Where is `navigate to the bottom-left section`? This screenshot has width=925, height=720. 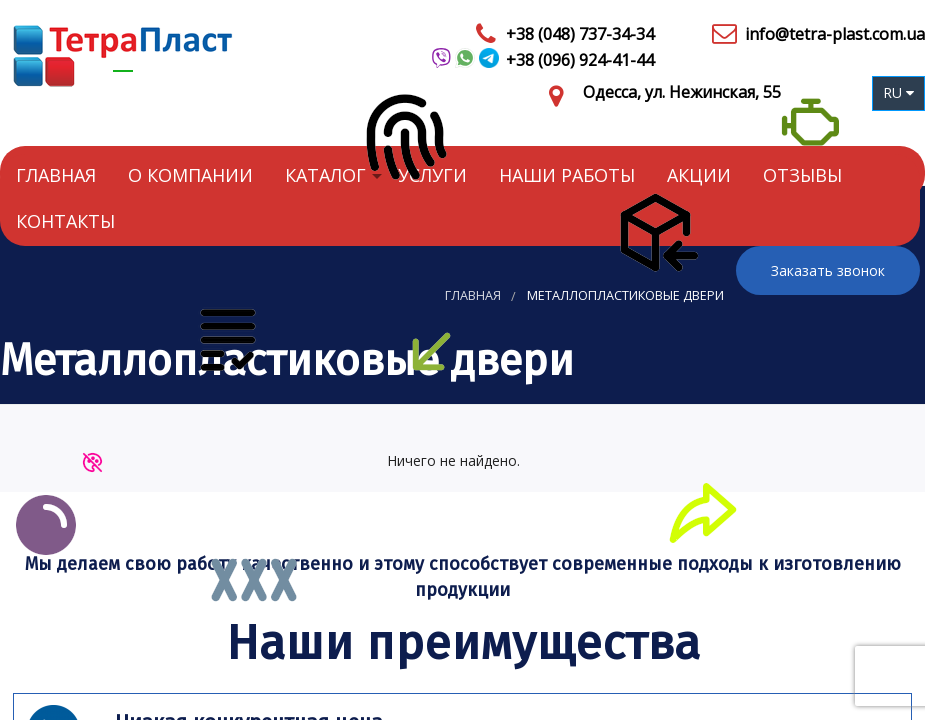
navigate to the bottom-left section is located at coordinates (431, 351).